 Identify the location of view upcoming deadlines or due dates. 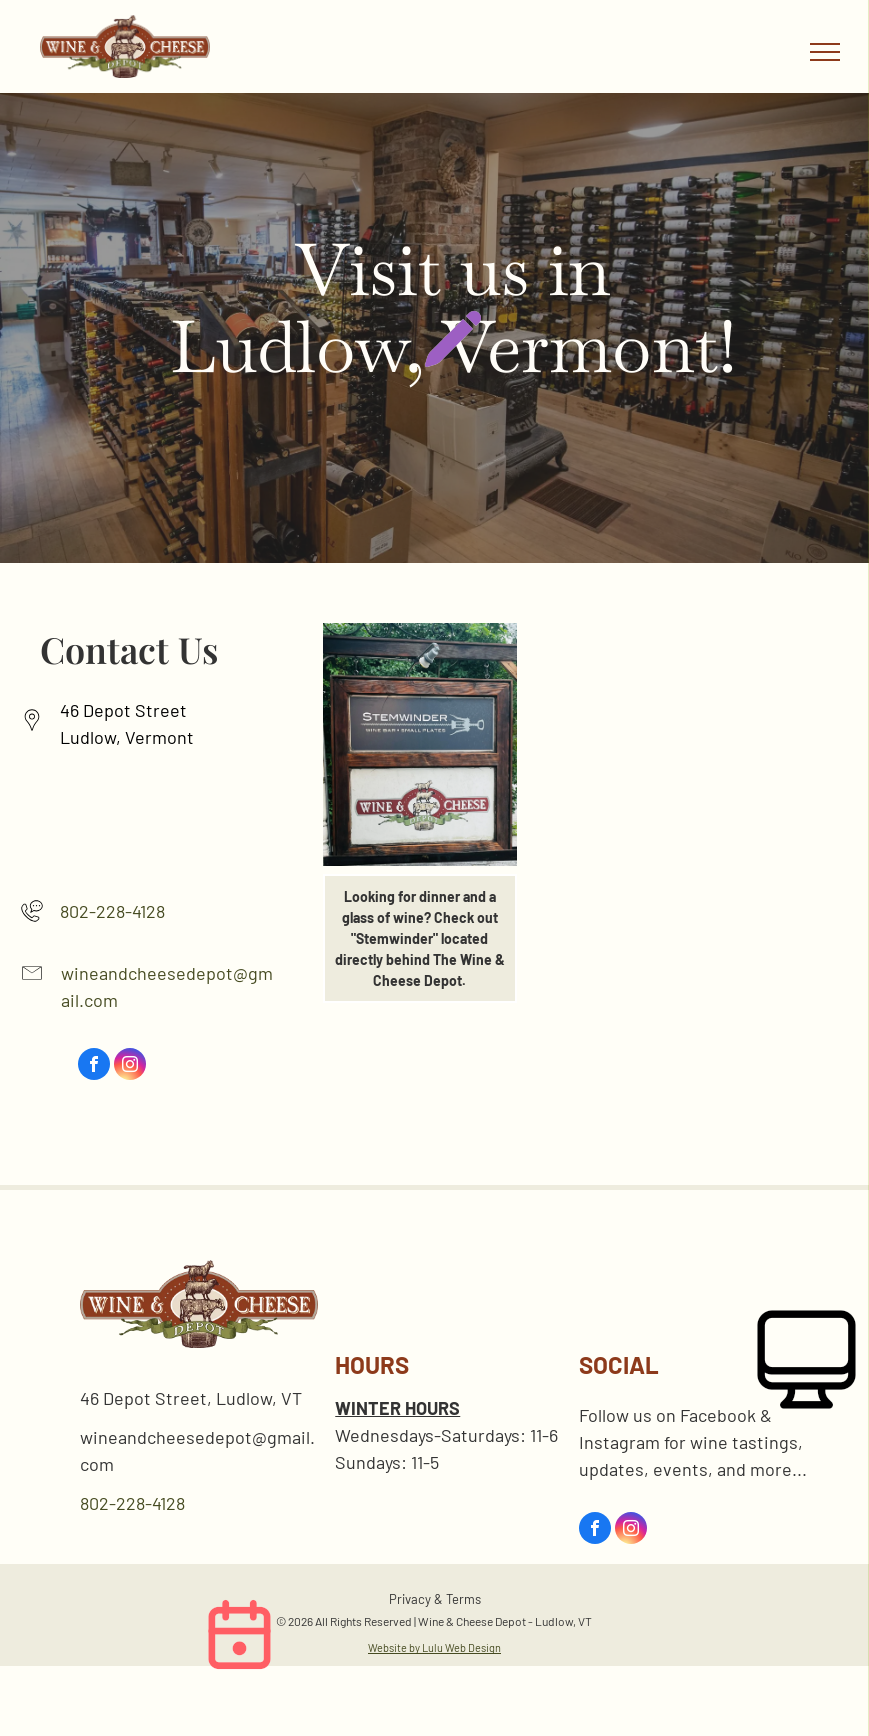
(239, 1634).